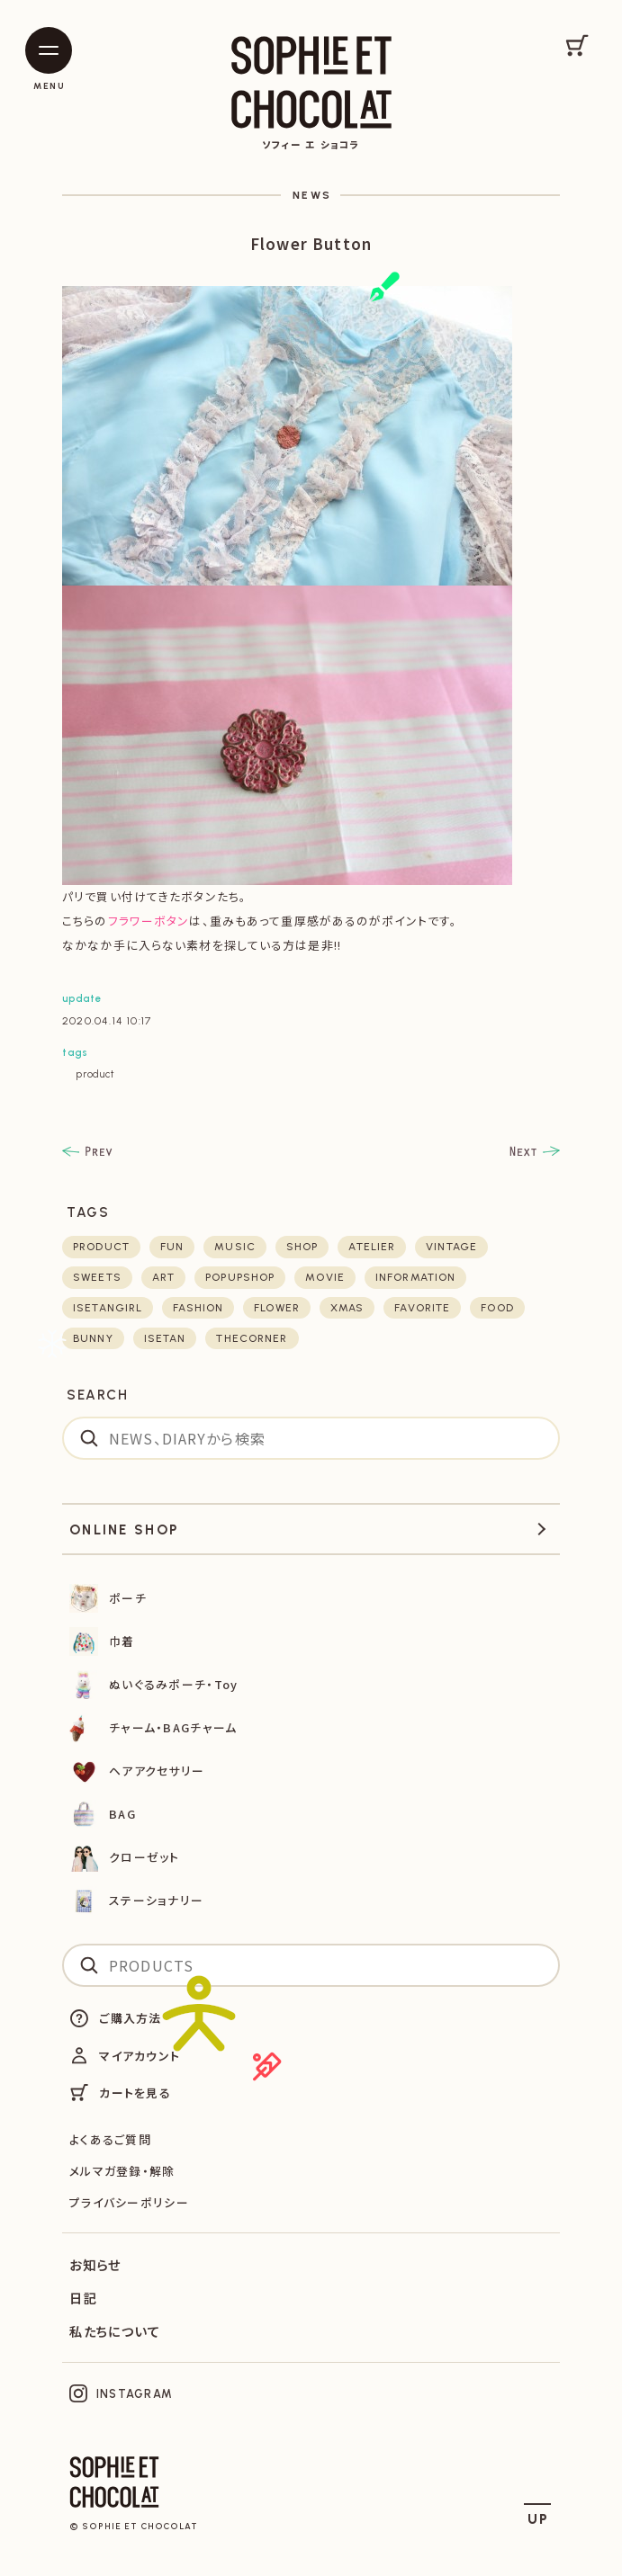  Describe the element at coordinates (52, 1344) in the screenshot. I see `toggle cooling or air conditioning mode` at that location.